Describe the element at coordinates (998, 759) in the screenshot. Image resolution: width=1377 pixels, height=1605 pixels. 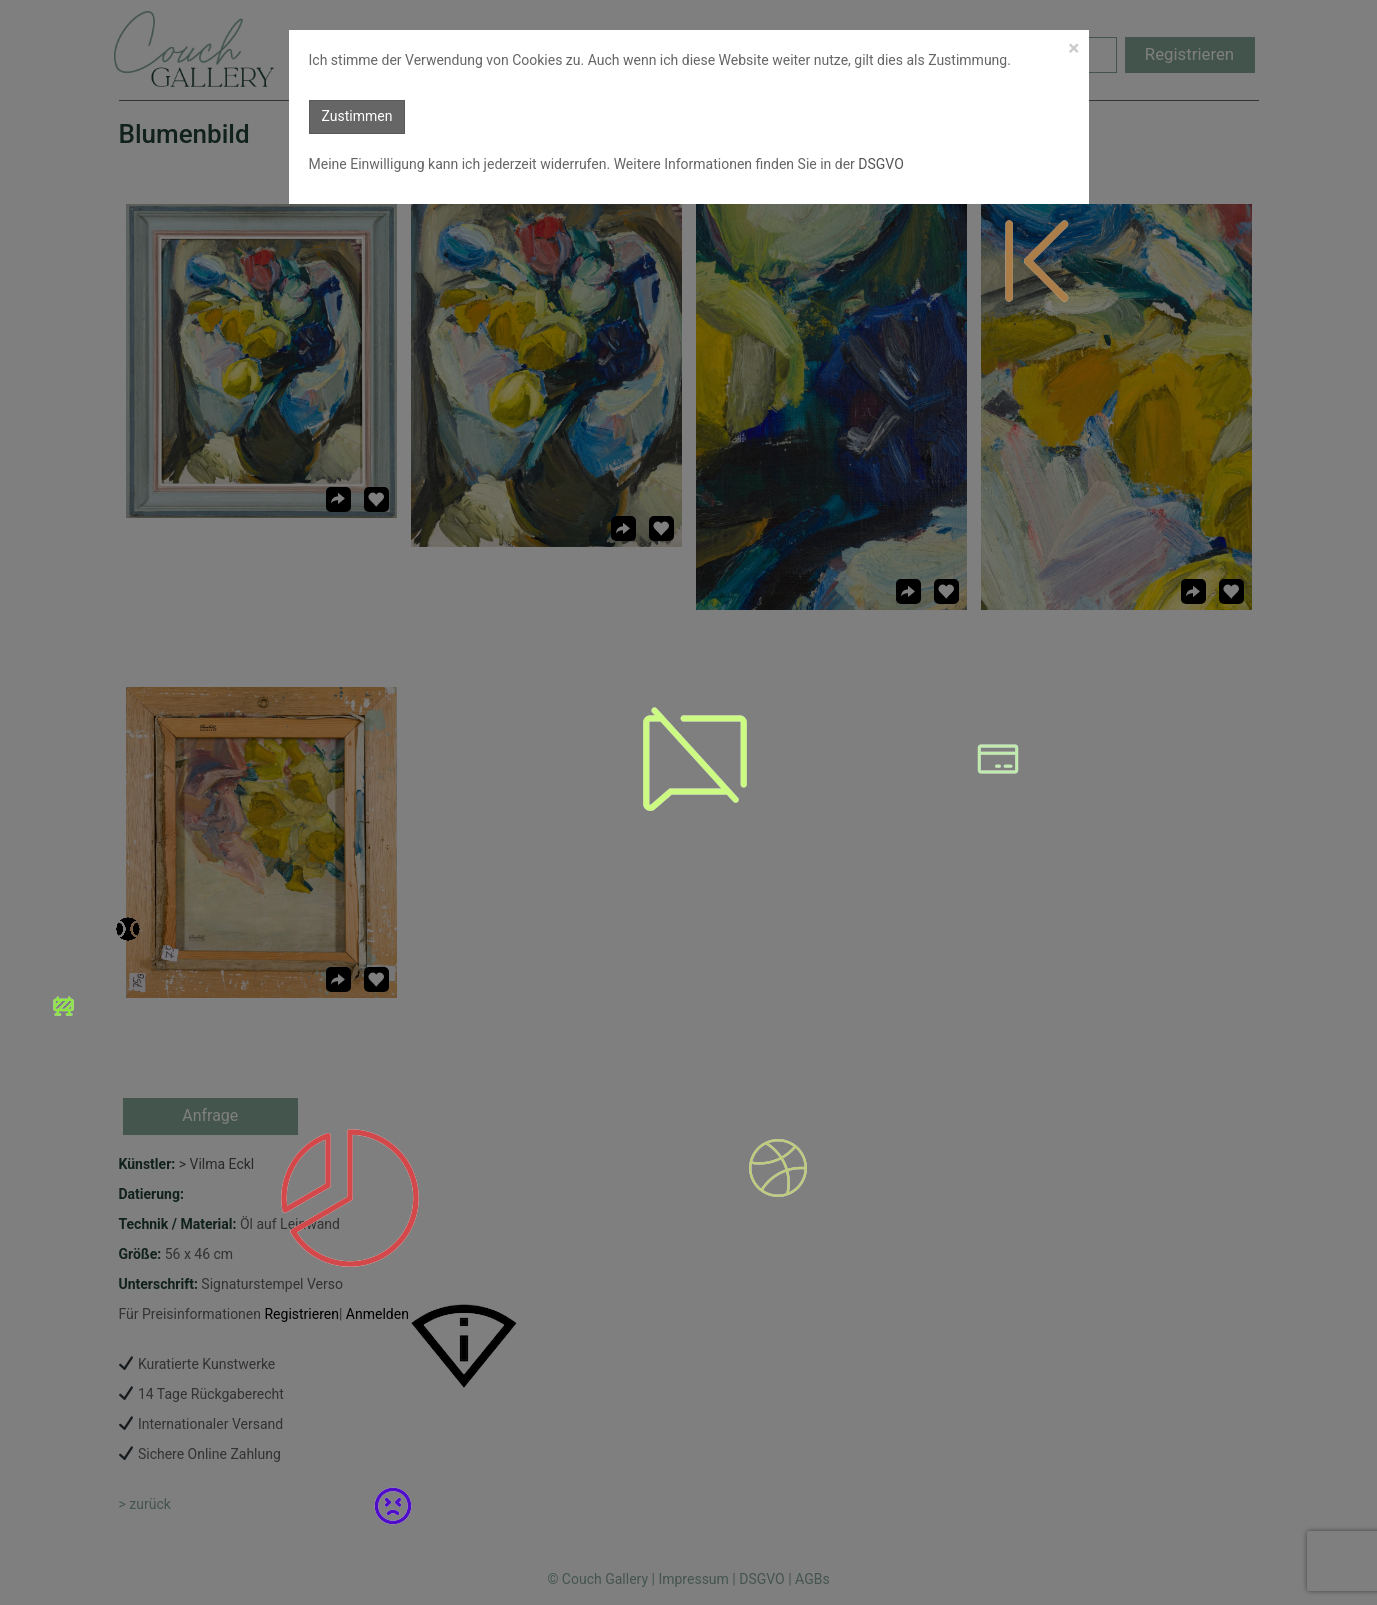
I see `manage payment methods` at that location.